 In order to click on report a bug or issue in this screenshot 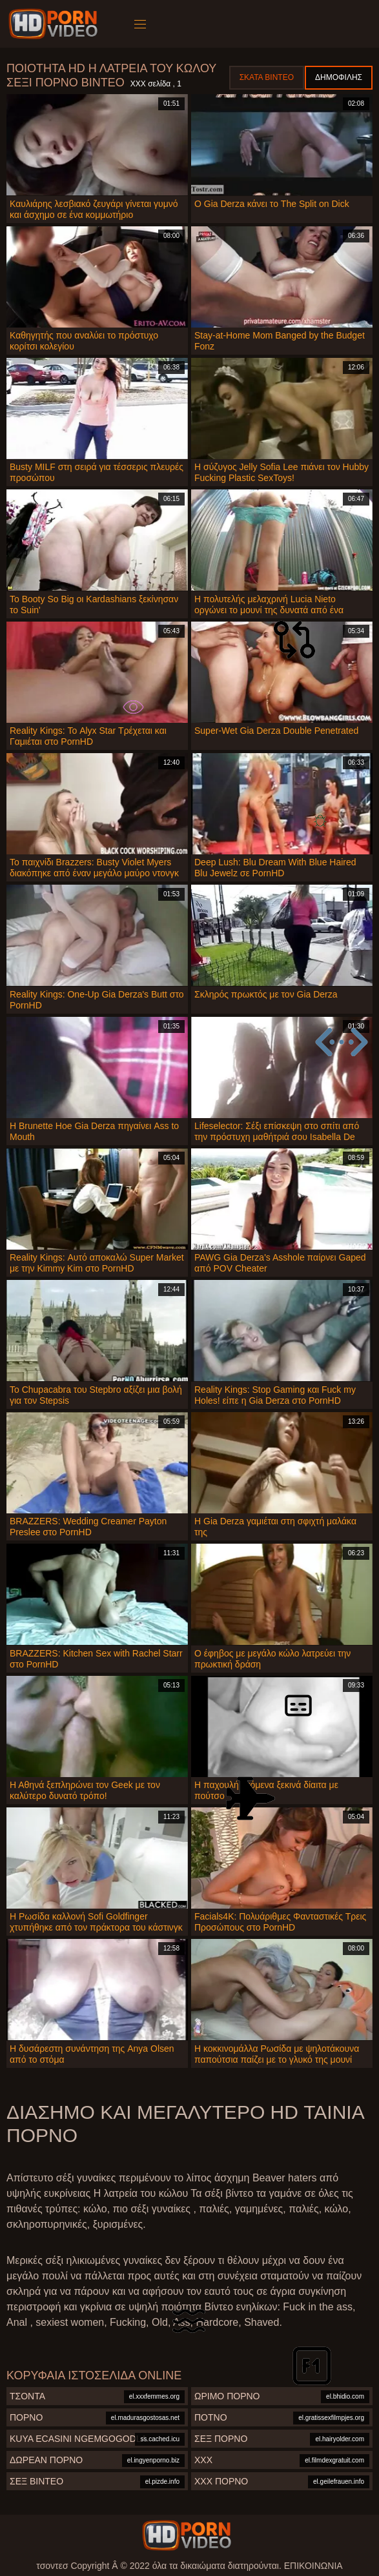, I will do `click(320, 821)`.